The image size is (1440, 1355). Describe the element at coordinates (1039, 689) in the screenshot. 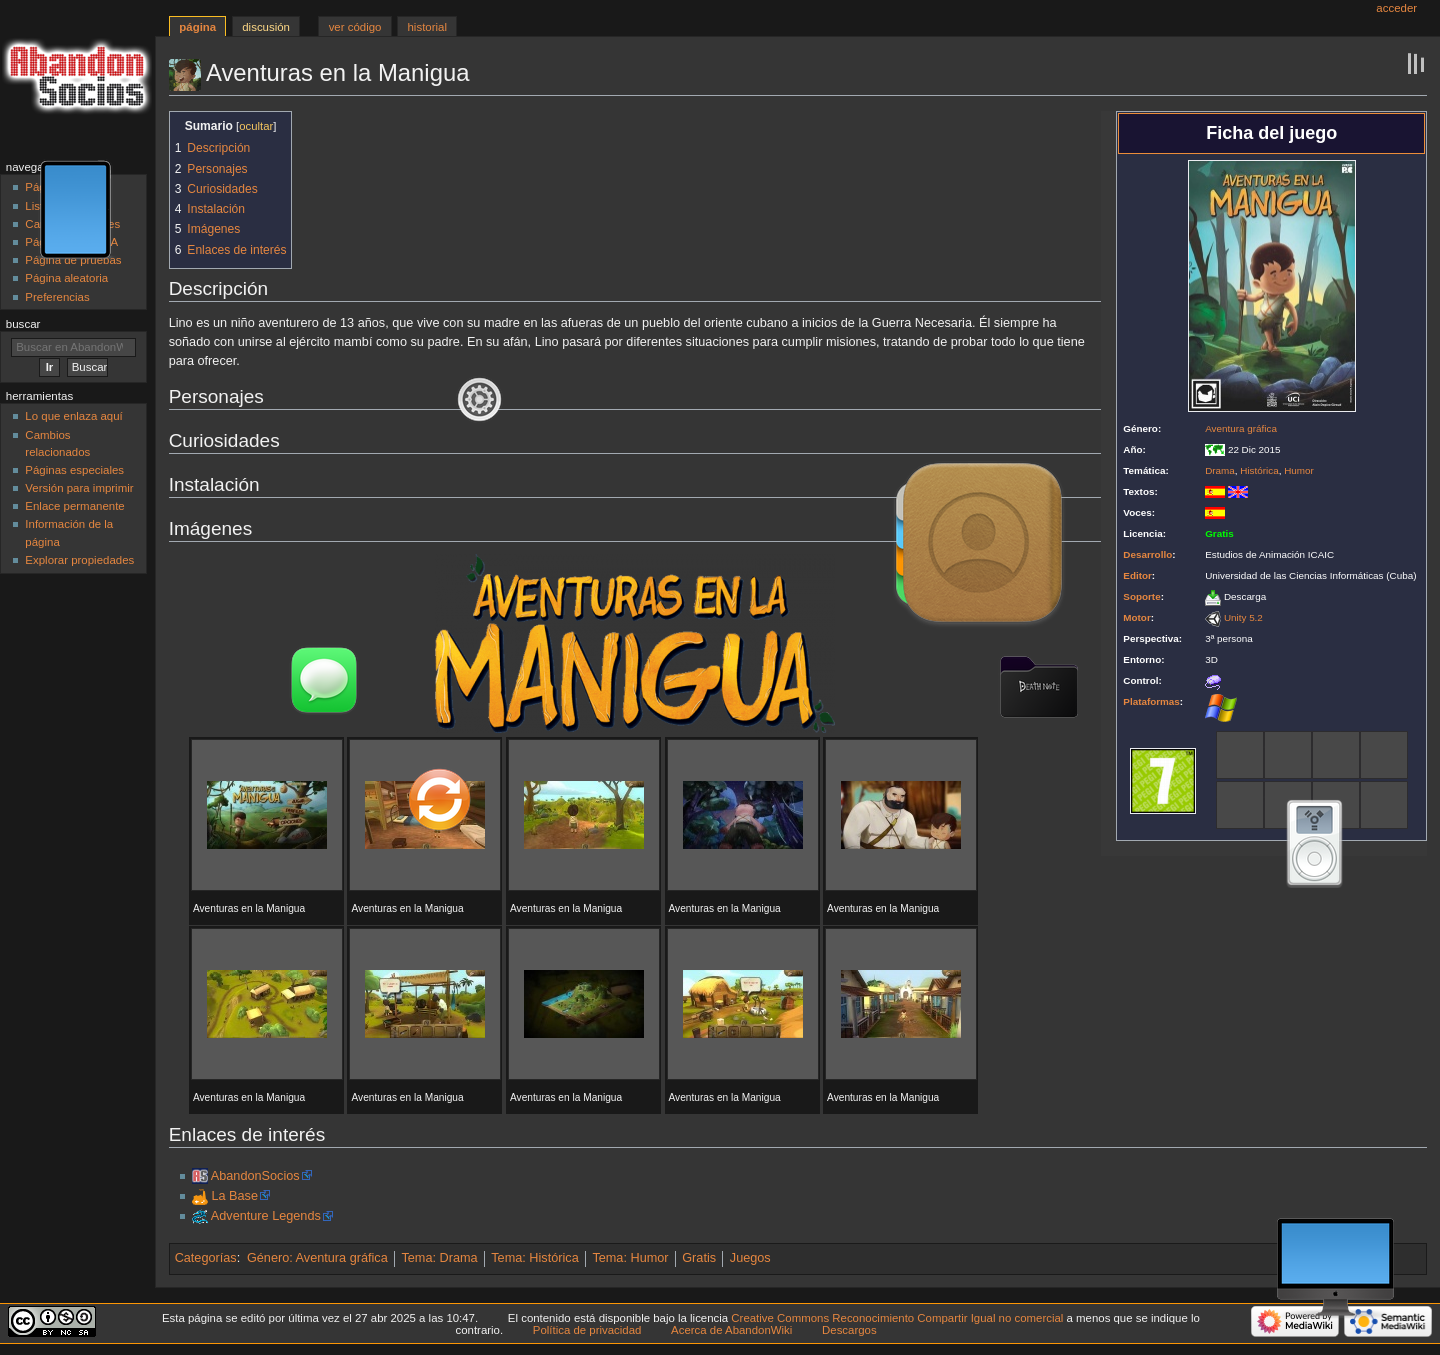

I see `folder containing death note anime/manga related files` at that location.